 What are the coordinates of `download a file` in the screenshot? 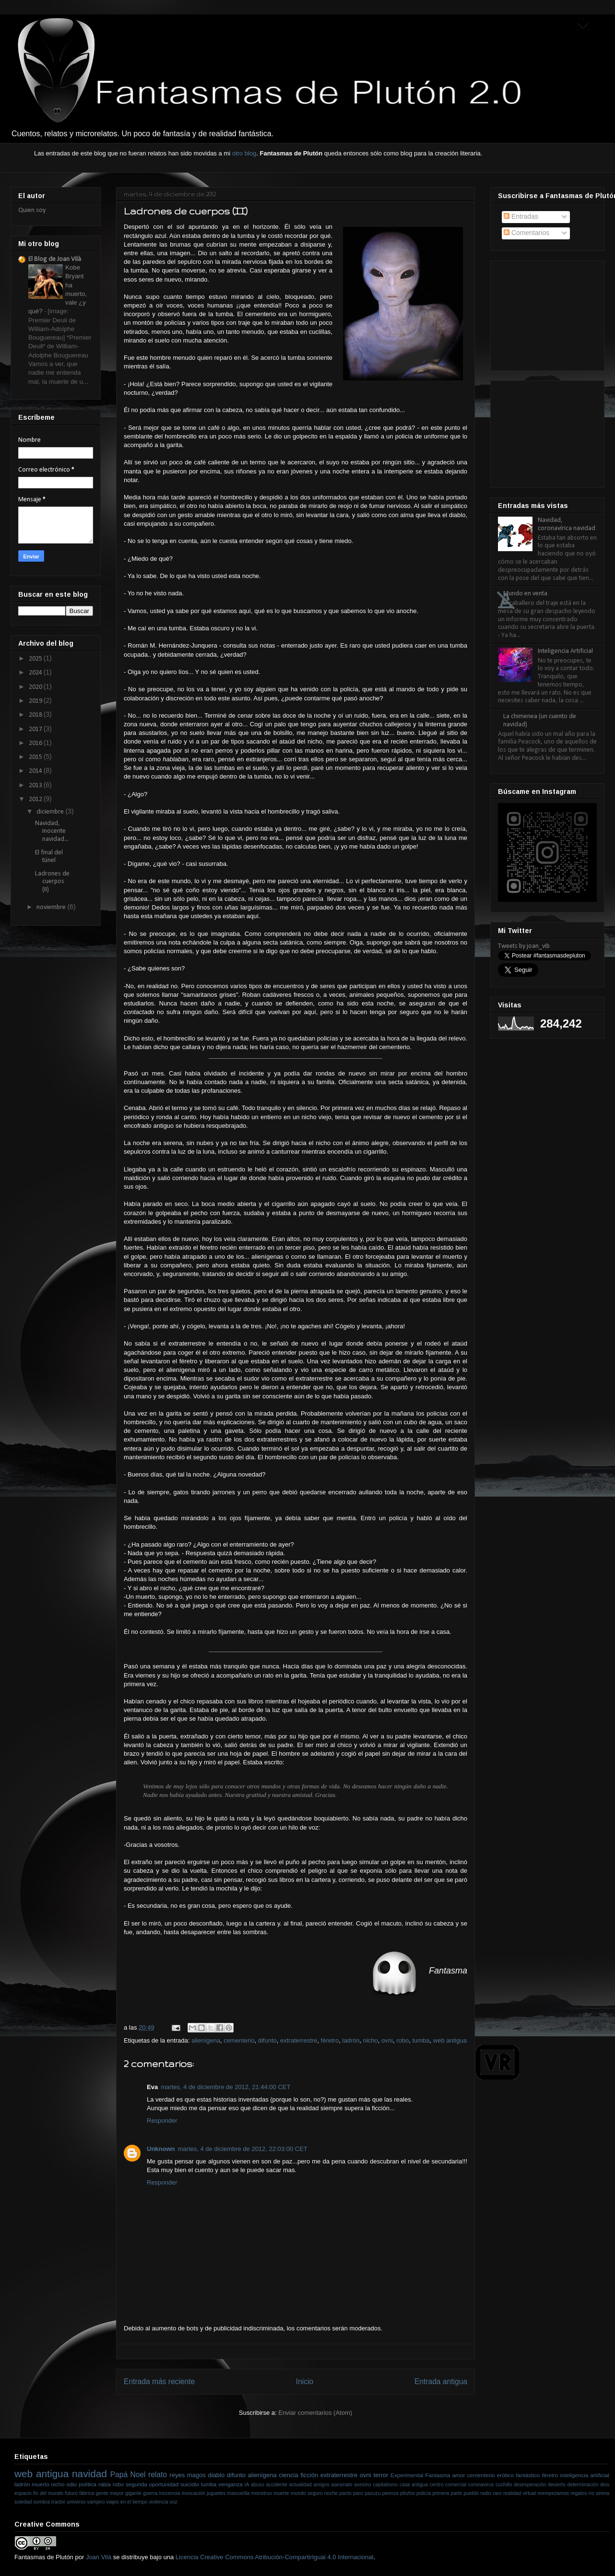 It's located at (583, 24).